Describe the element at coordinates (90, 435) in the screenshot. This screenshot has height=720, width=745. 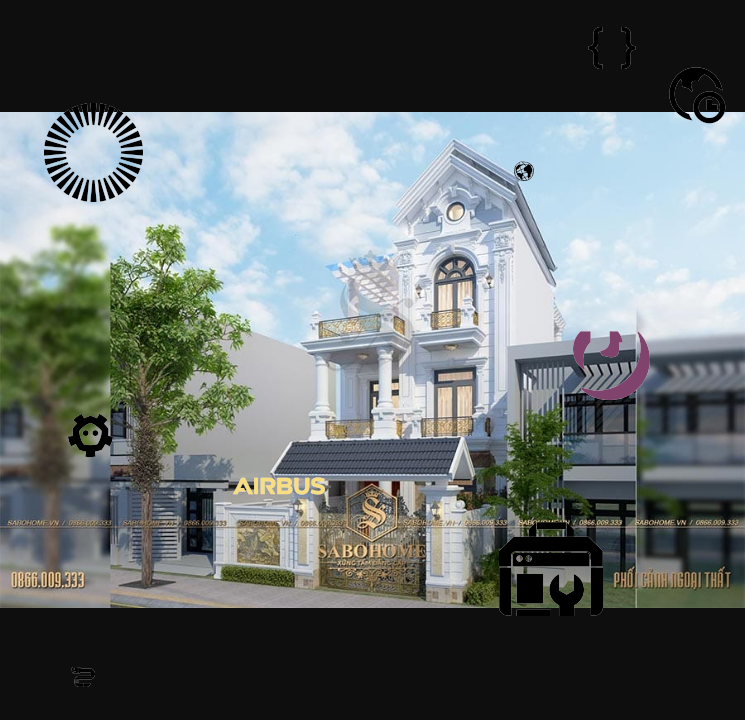
I see `etcd distributed key-value store logo` at that location.